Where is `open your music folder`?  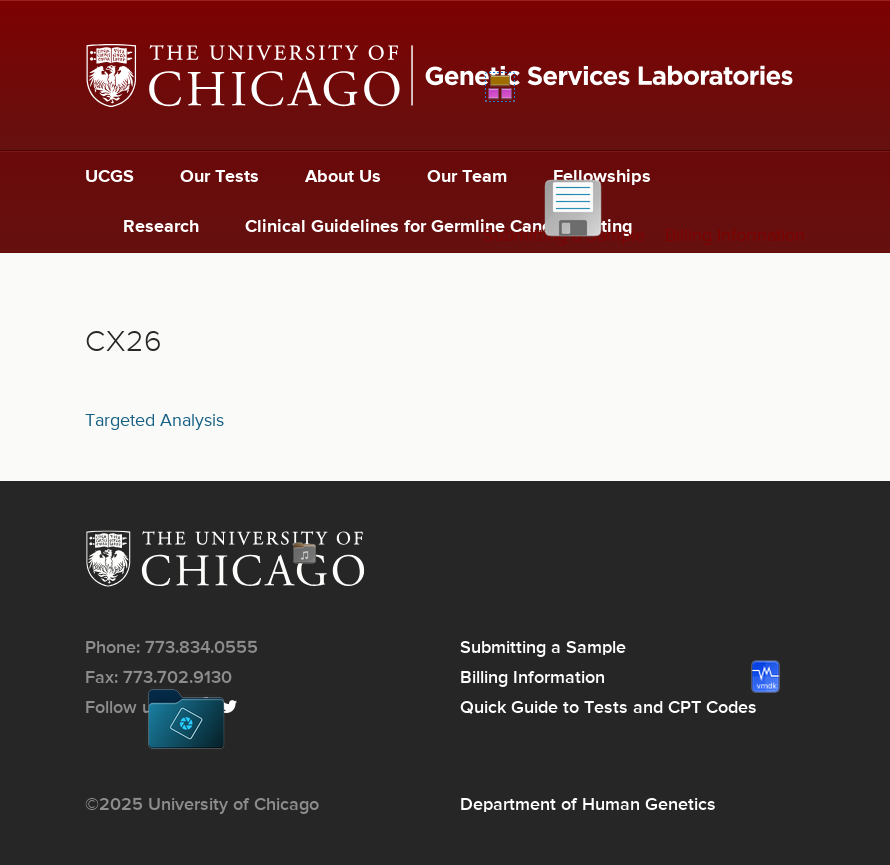
open your music folder is located at coordinates (304, 552).